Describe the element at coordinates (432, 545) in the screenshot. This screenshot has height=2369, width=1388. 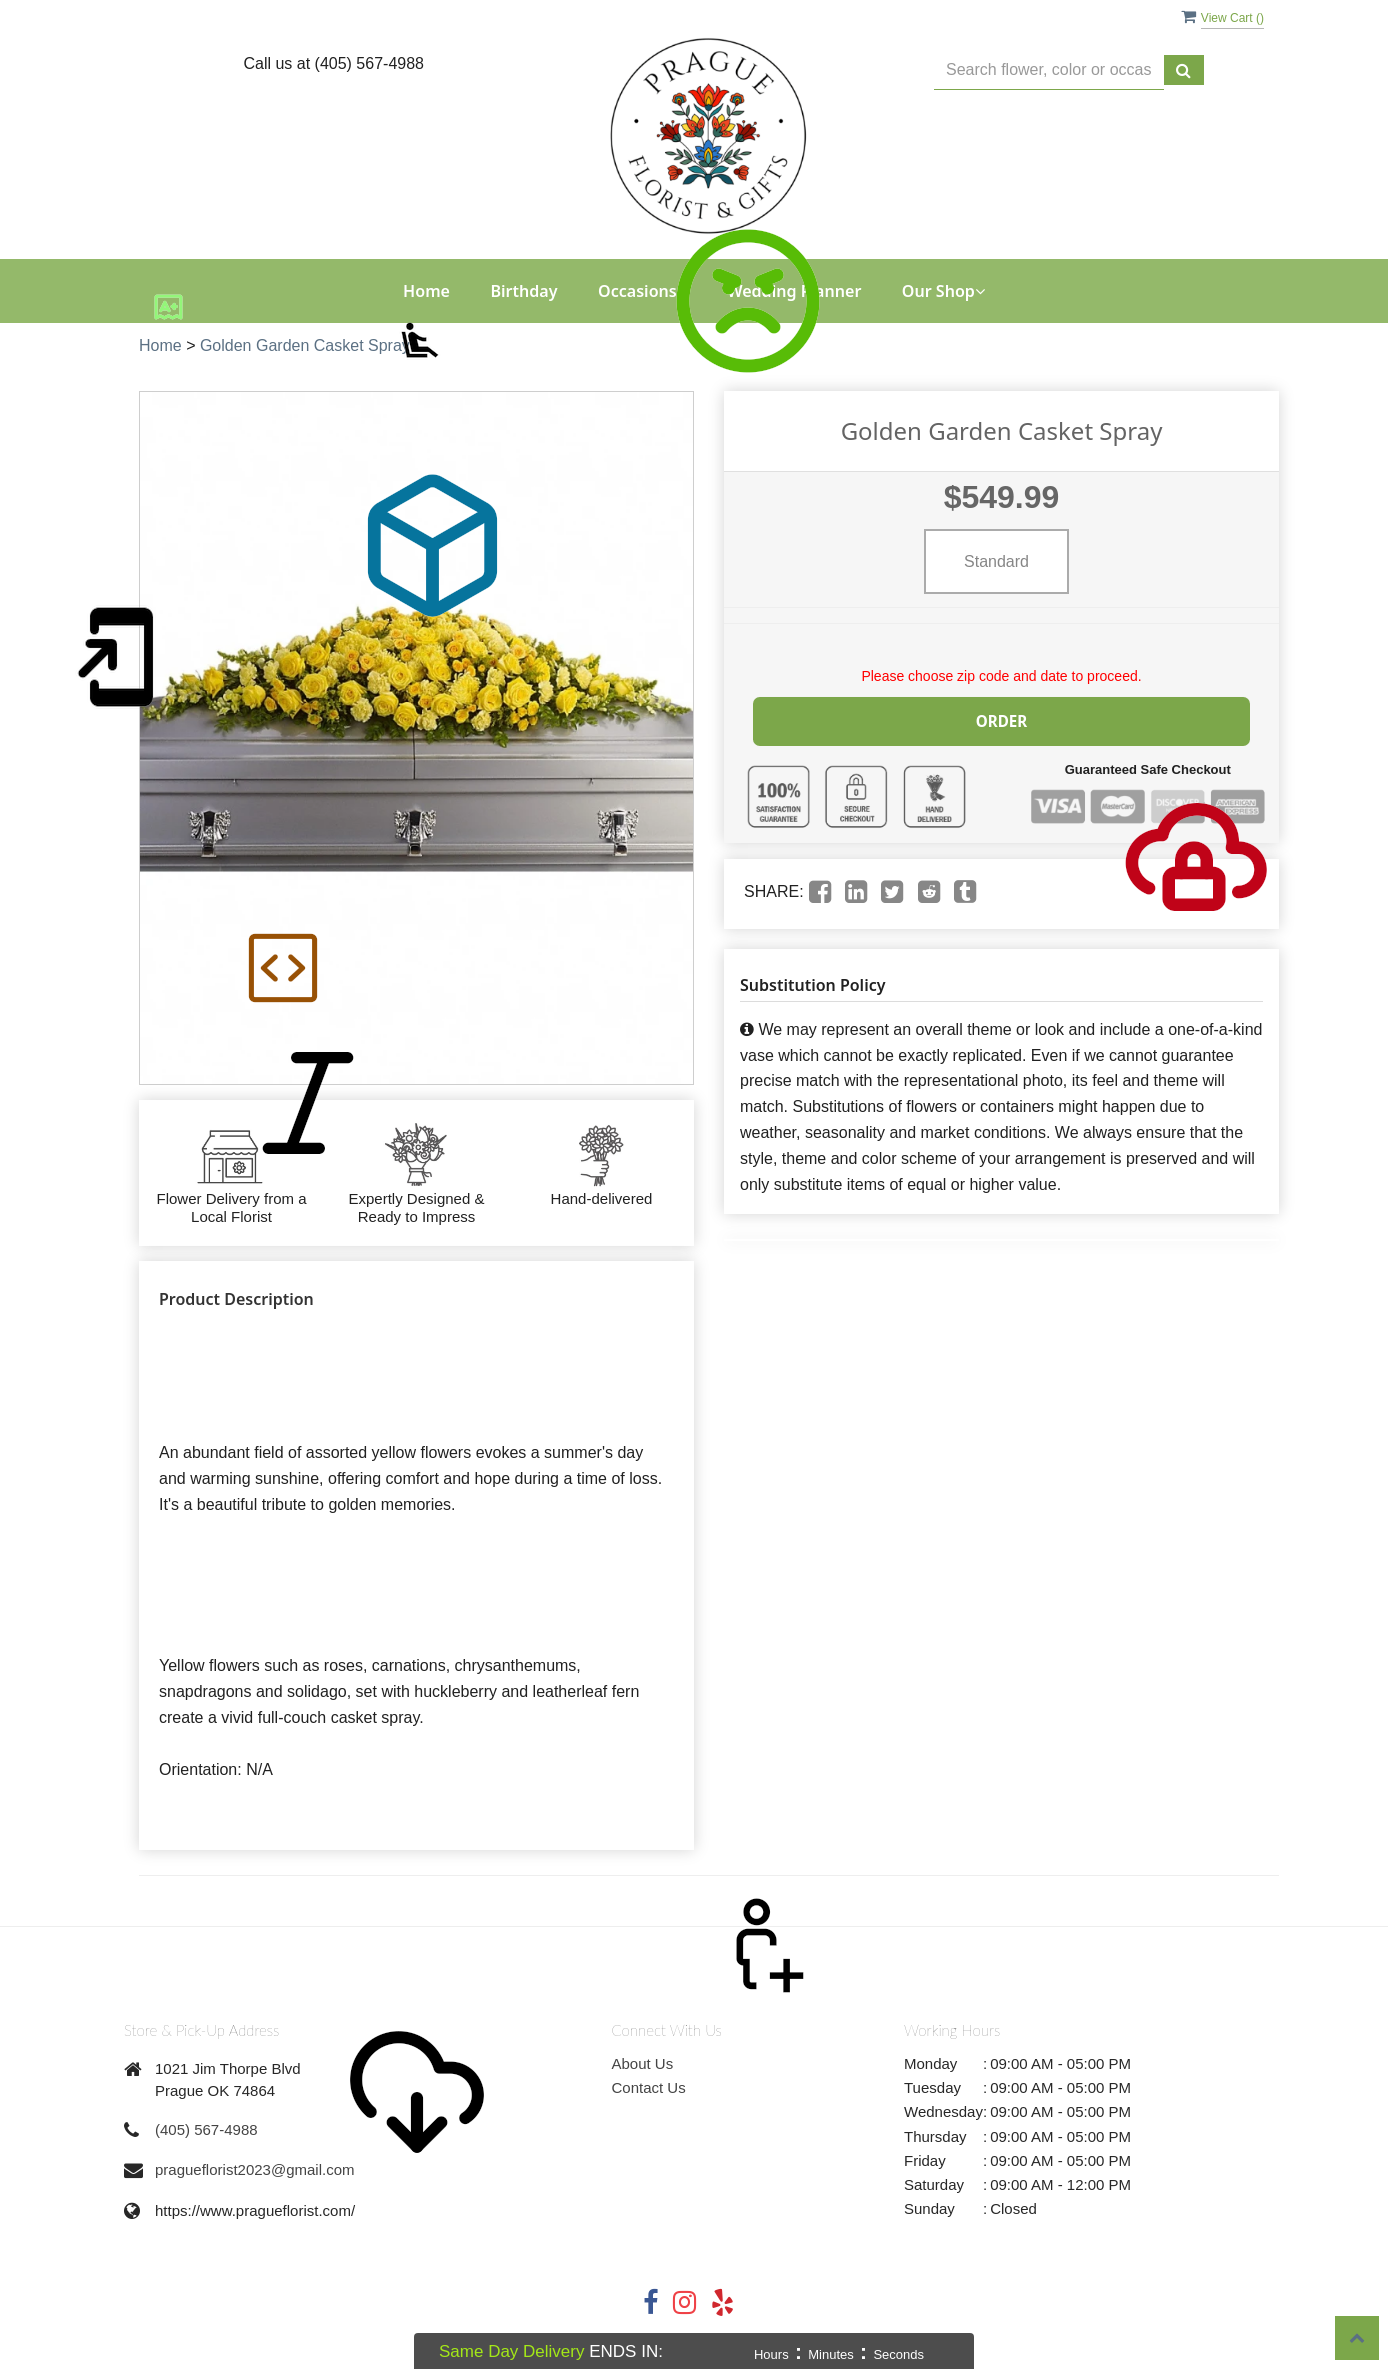
I see `view package or shipment details` at that location.